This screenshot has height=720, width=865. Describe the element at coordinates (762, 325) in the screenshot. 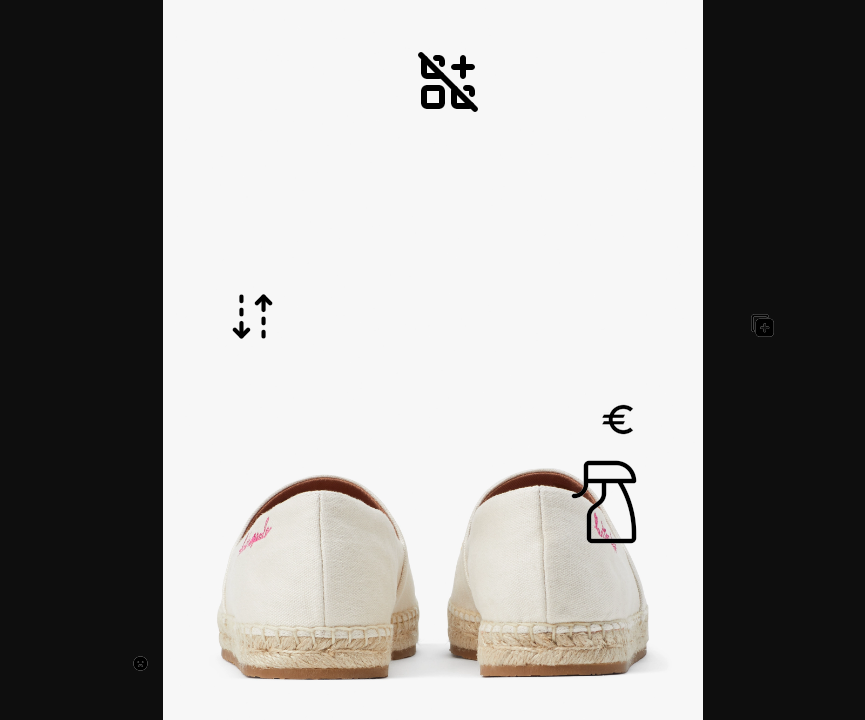

I see `copy and add to clipboard` at that location.